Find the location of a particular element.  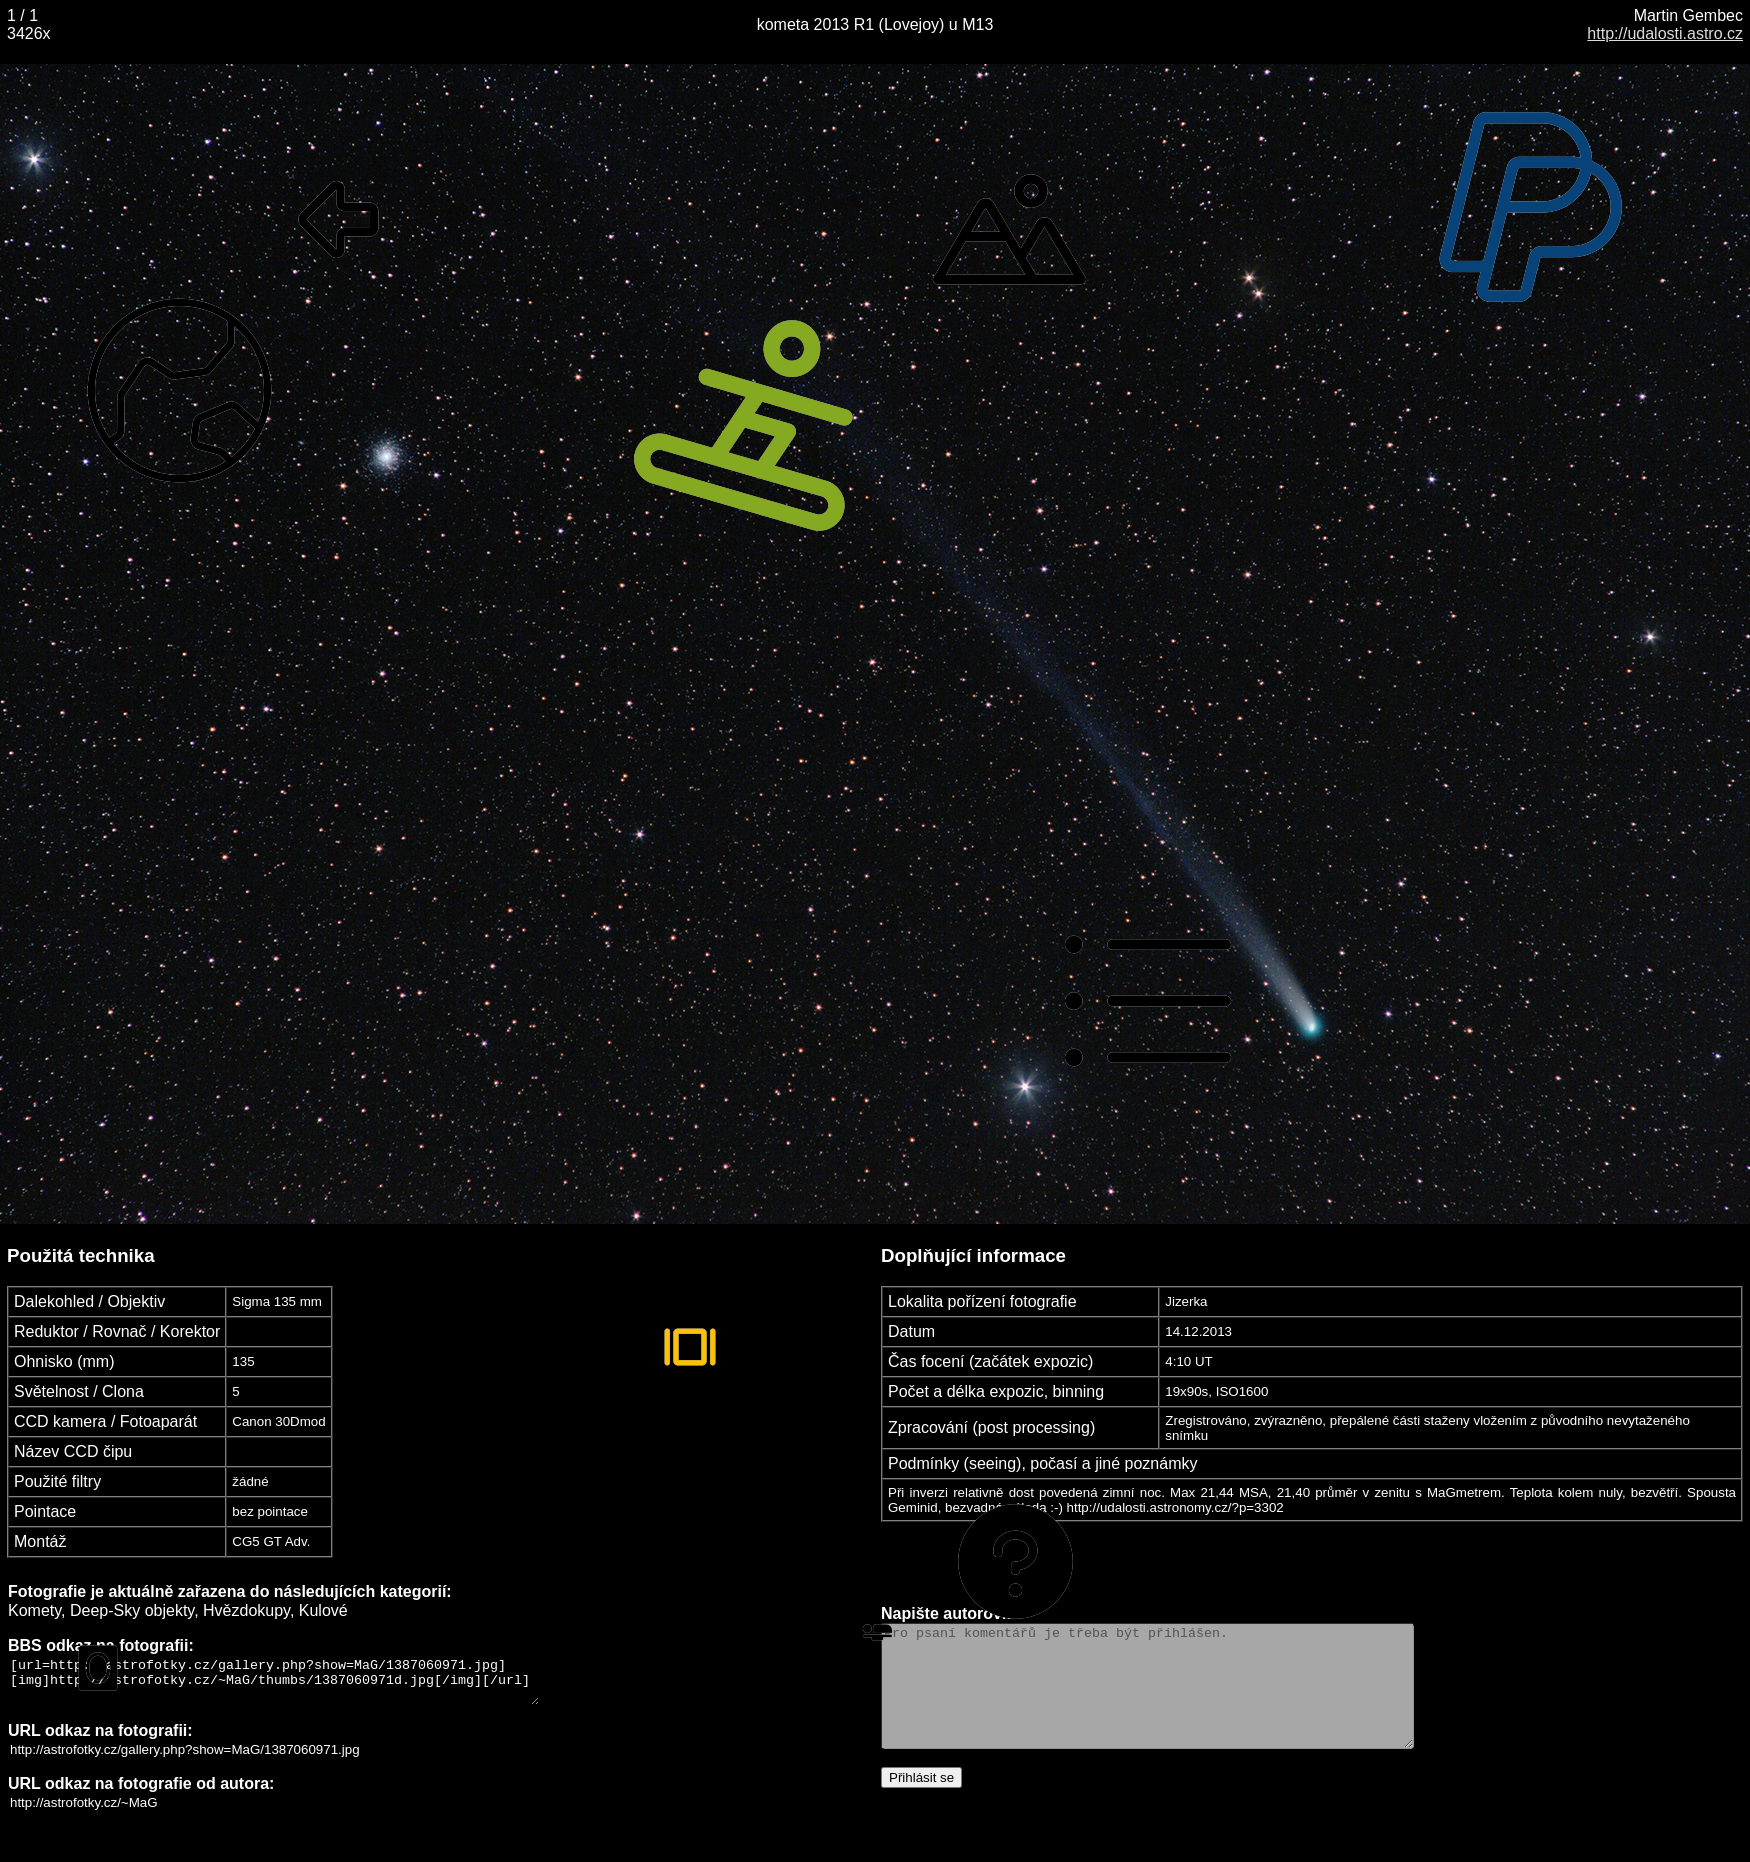

access help or support is located at coordinates (1015, 1561).